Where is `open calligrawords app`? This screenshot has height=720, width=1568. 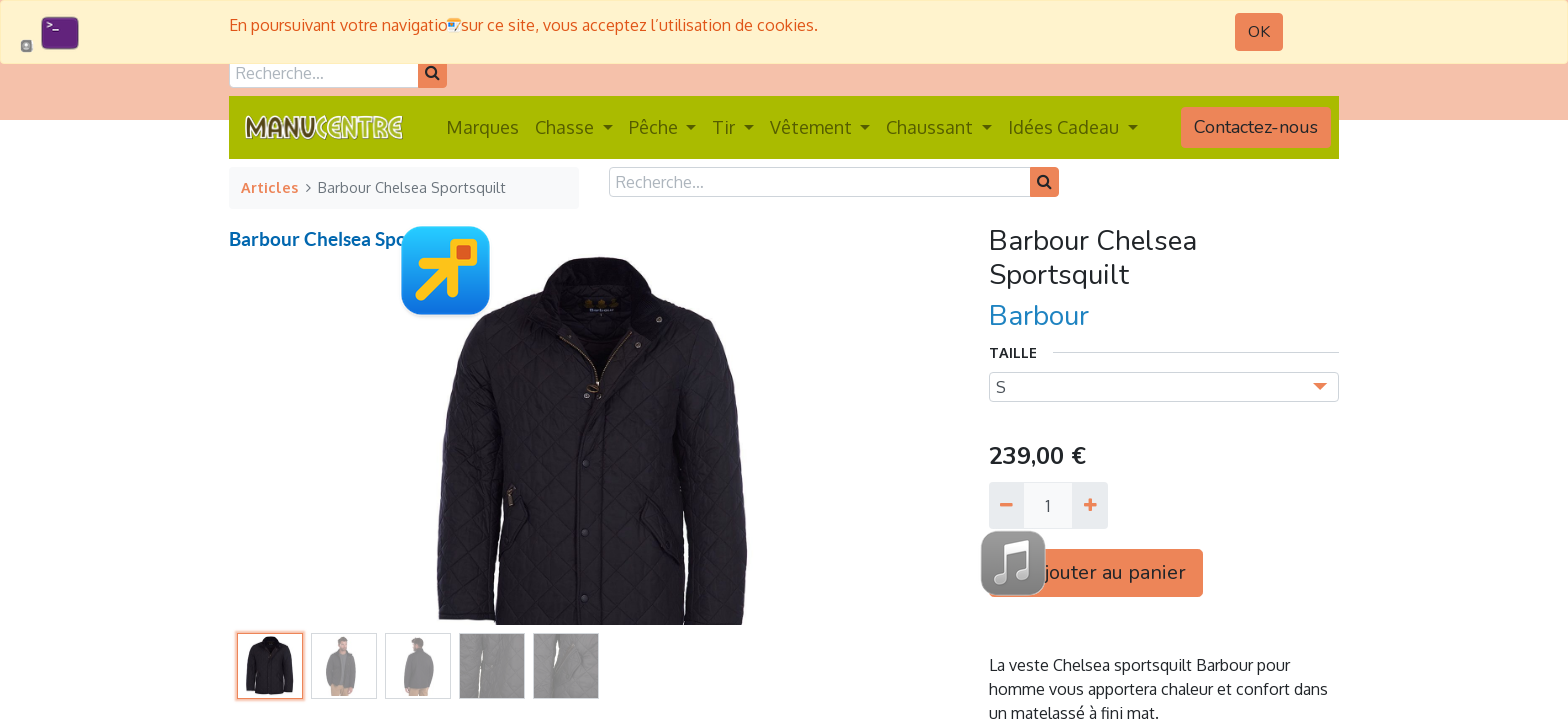 open calligrawords app is located at coordinates (454, 25).